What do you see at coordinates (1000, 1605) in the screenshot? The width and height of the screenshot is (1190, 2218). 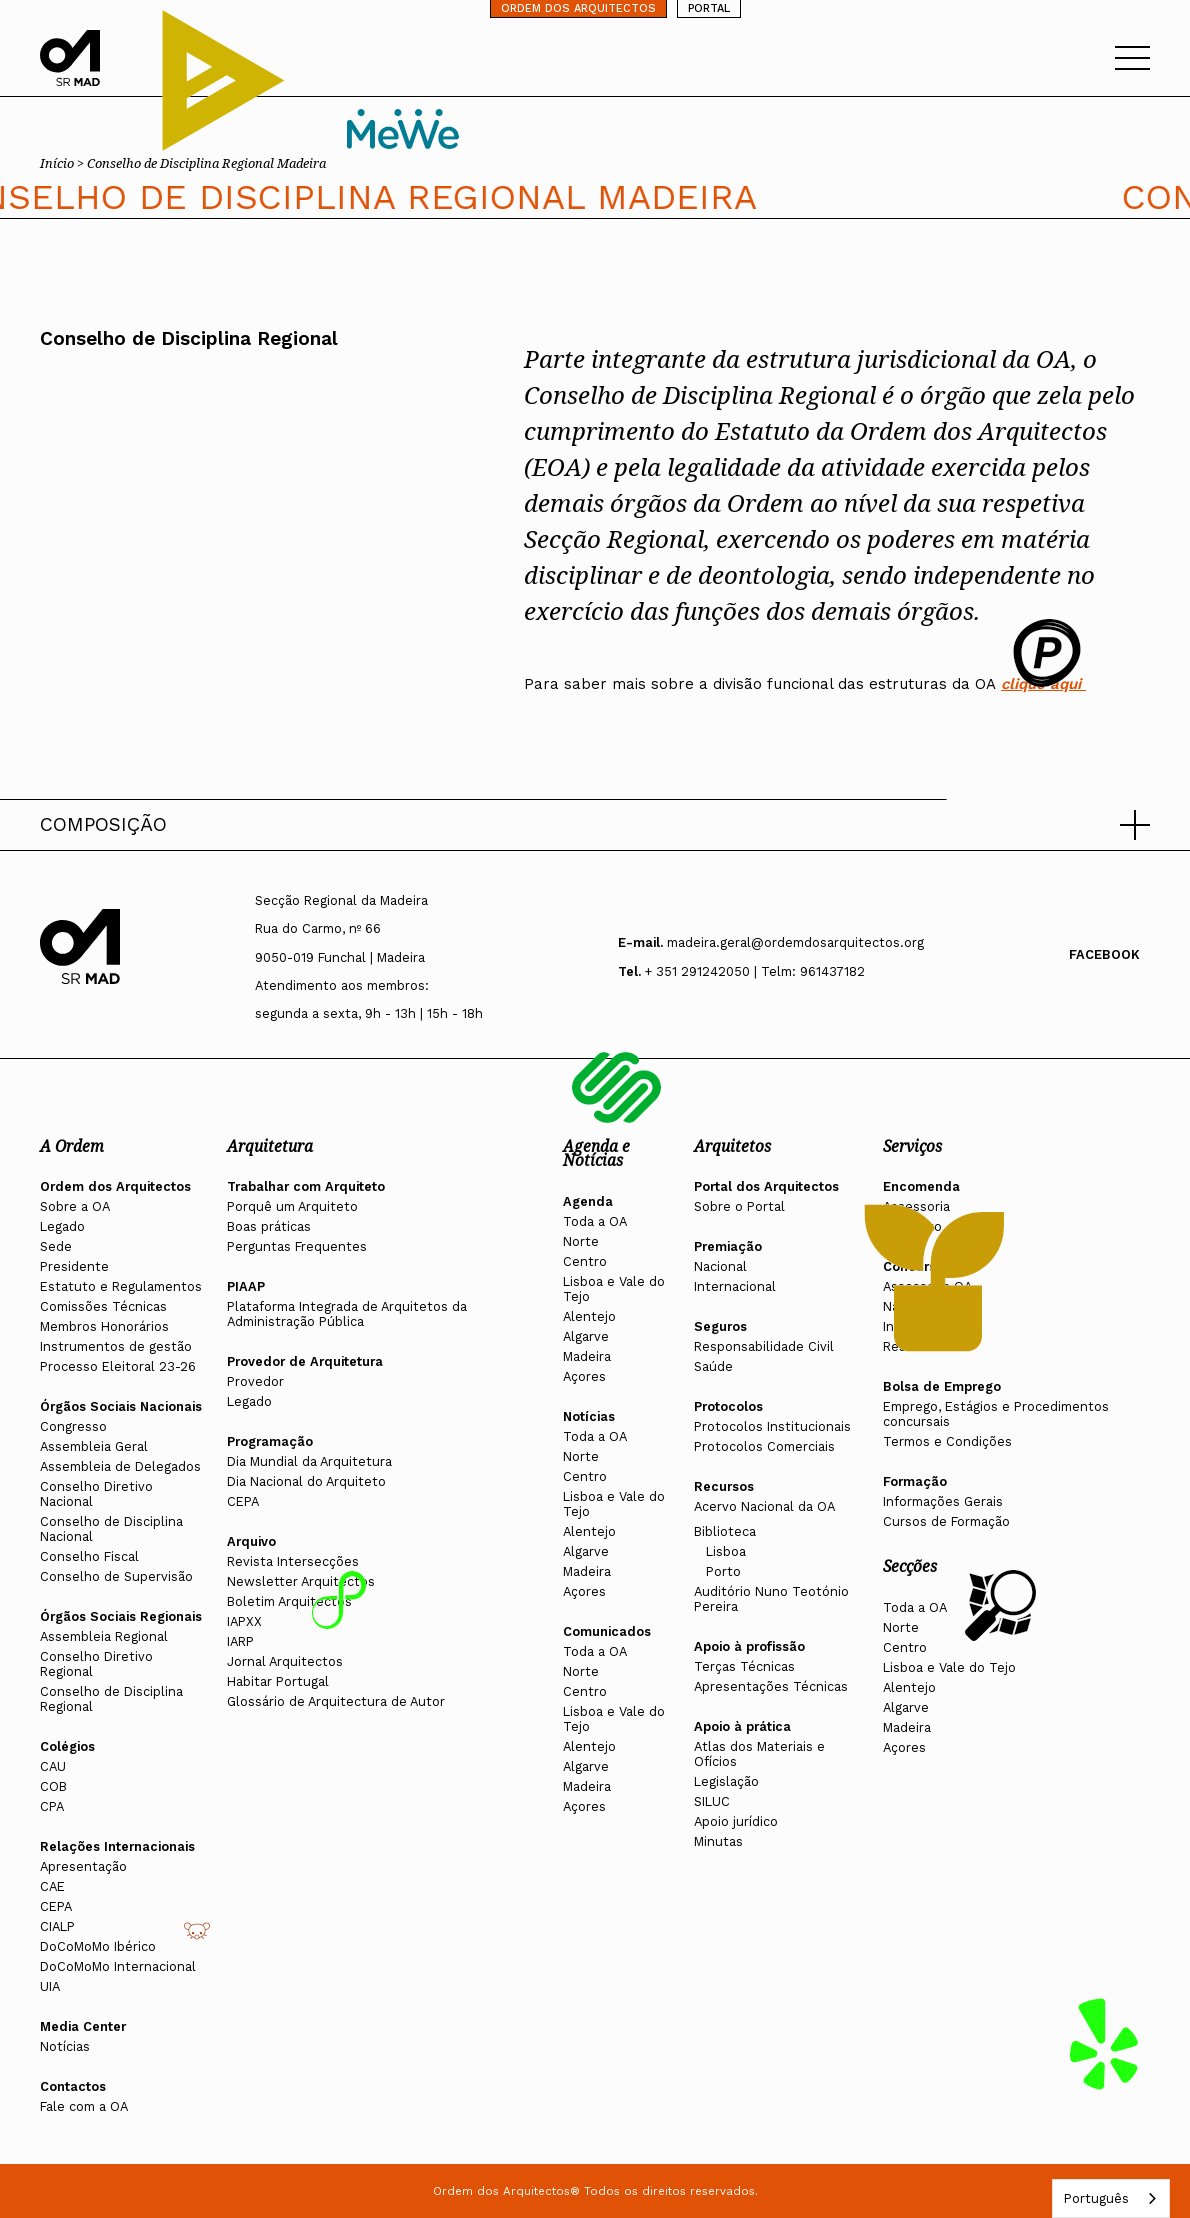 I see `open OpenStreetMap application` at bounding box center [1000, 1605].